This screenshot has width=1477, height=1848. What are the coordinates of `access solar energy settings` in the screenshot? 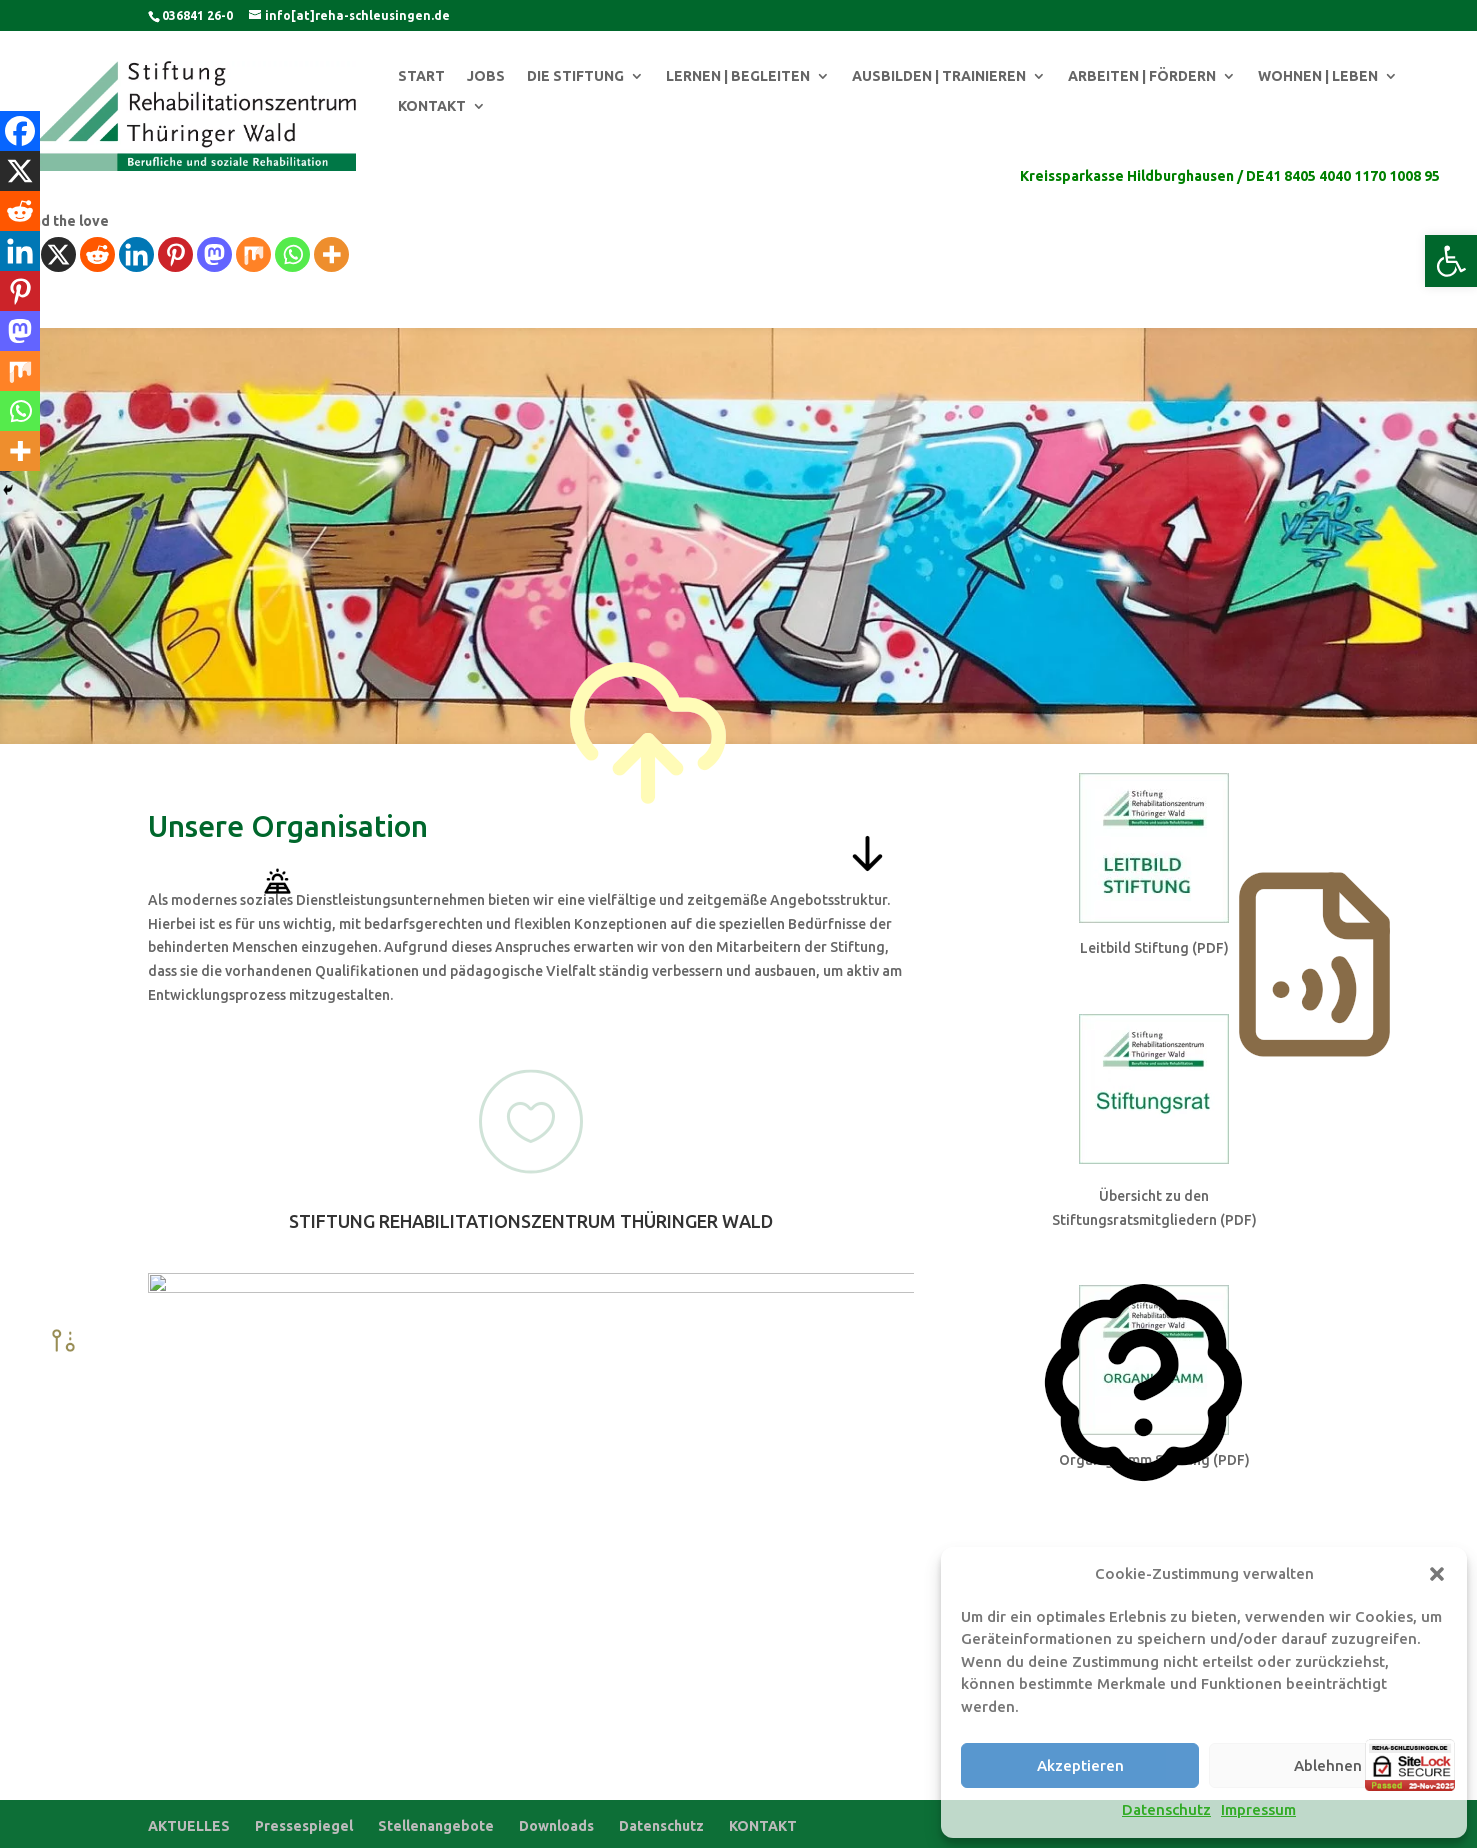 It's located at (277, 882).